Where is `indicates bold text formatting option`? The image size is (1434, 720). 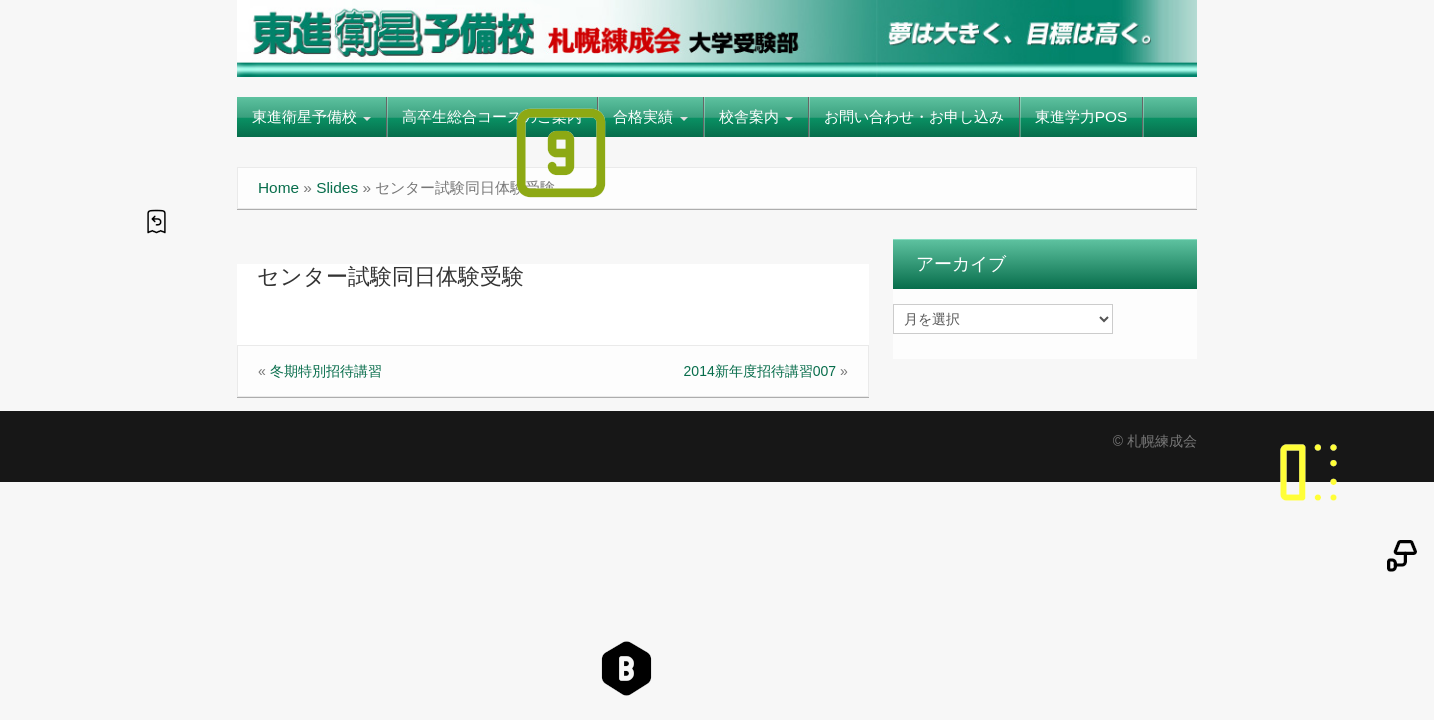
indicates bold text formatting option is located at coordinates (626, 668).